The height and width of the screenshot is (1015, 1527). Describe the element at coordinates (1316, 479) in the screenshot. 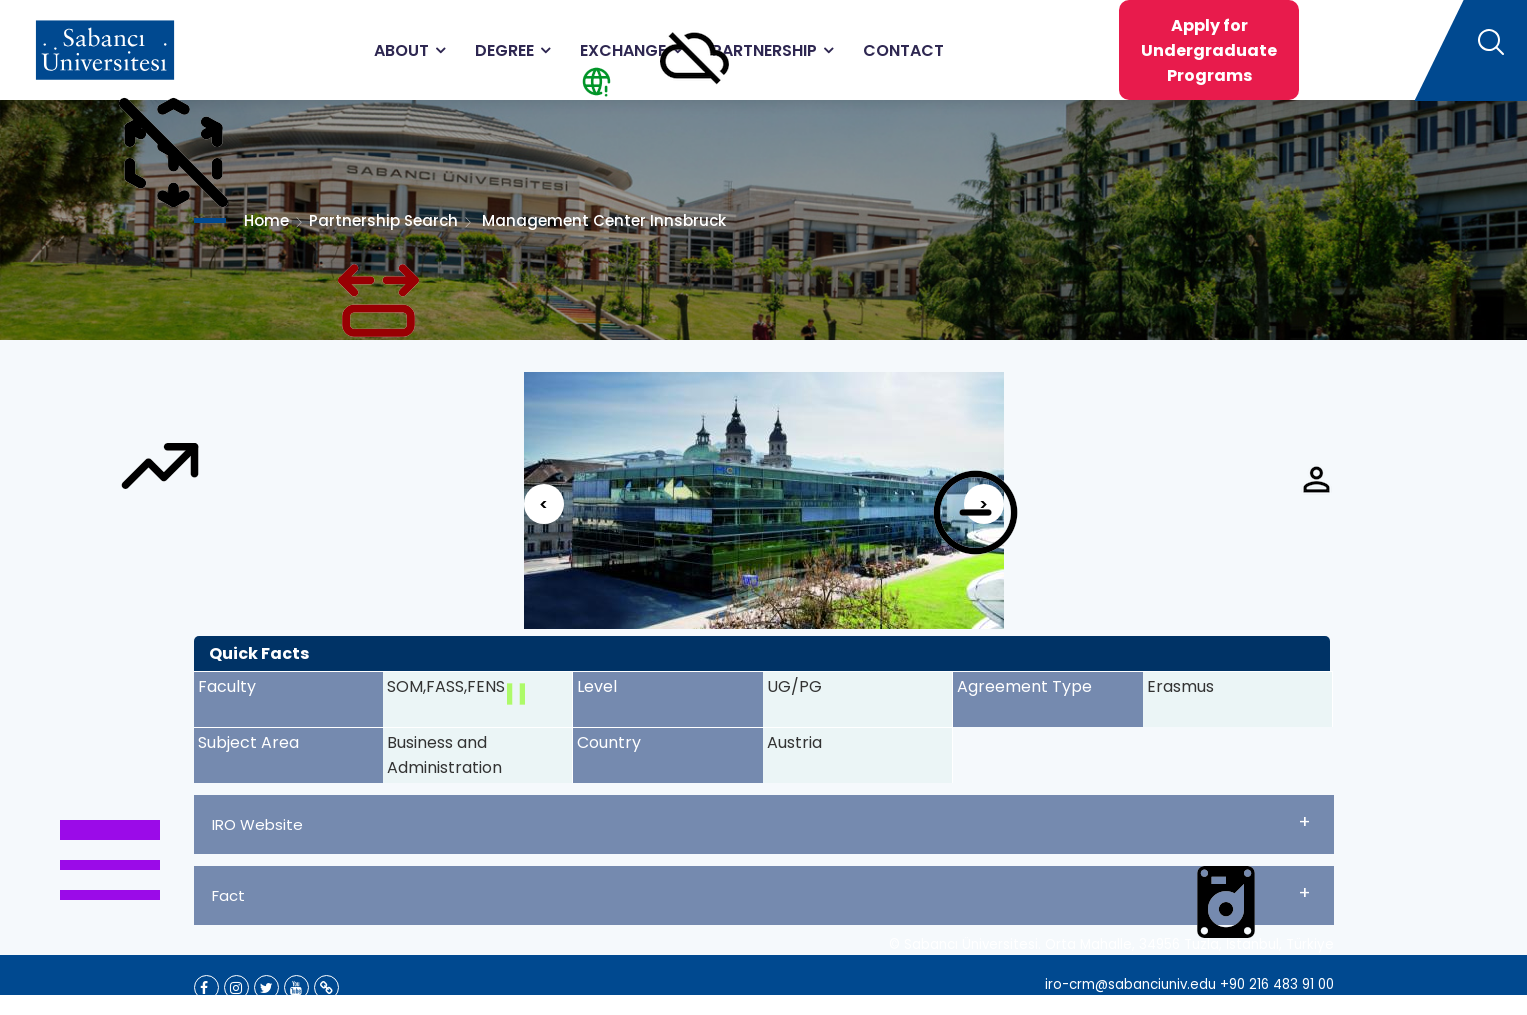

I see `view or edit your profile` at that location.